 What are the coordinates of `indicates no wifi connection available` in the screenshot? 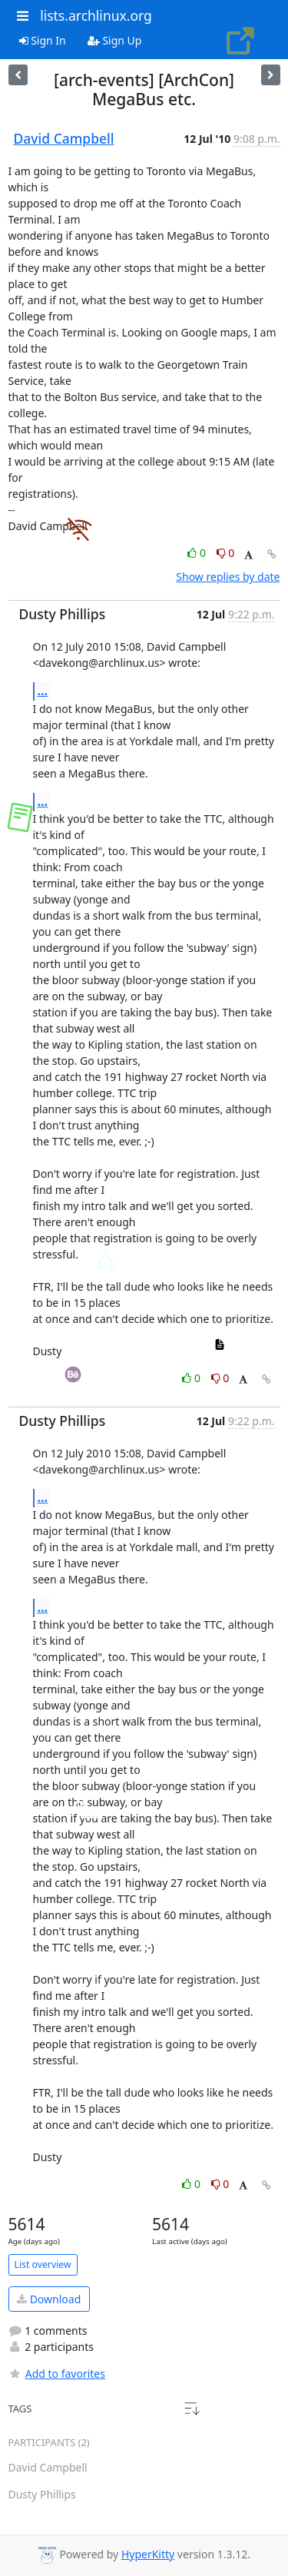 It's located at (78, 529).